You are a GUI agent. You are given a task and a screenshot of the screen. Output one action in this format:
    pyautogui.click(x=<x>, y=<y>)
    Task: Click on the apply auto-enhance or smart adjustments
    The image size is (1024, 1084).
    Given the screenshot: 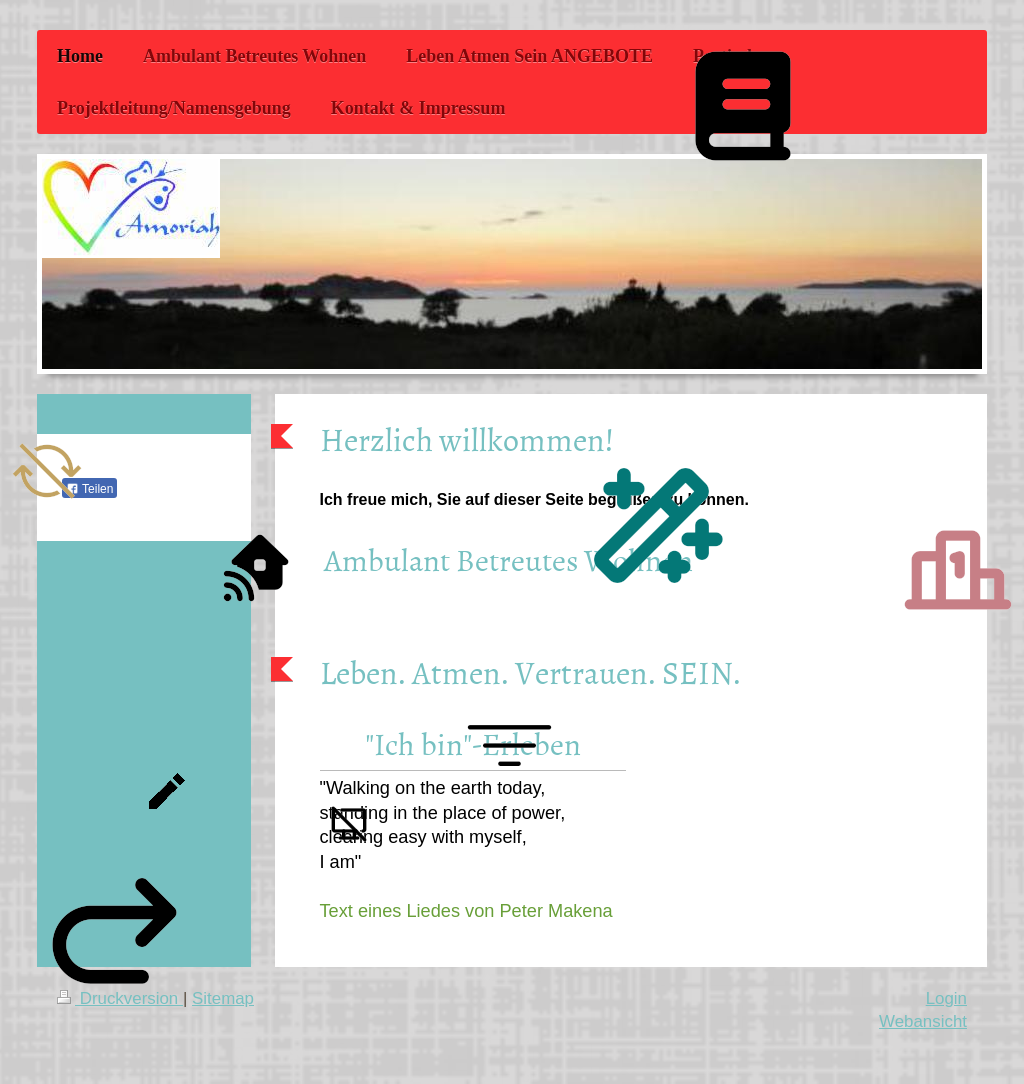 What is the action you would take?
    pyautogui.click(x=651, y=525)
    